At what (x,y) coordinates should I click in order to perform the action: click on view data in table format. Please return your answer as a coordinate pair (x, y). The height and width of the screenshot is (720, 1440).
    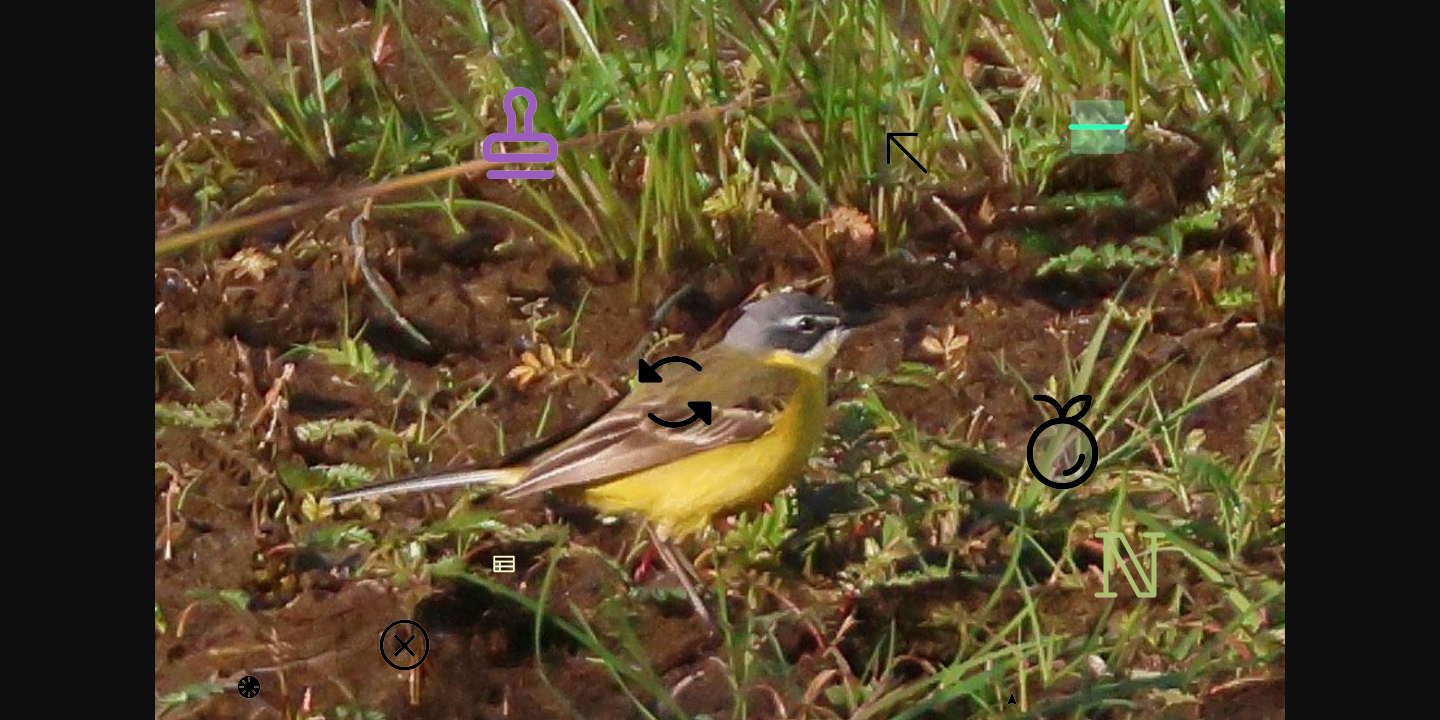
    Looking at the image, I should click on (504, 564).